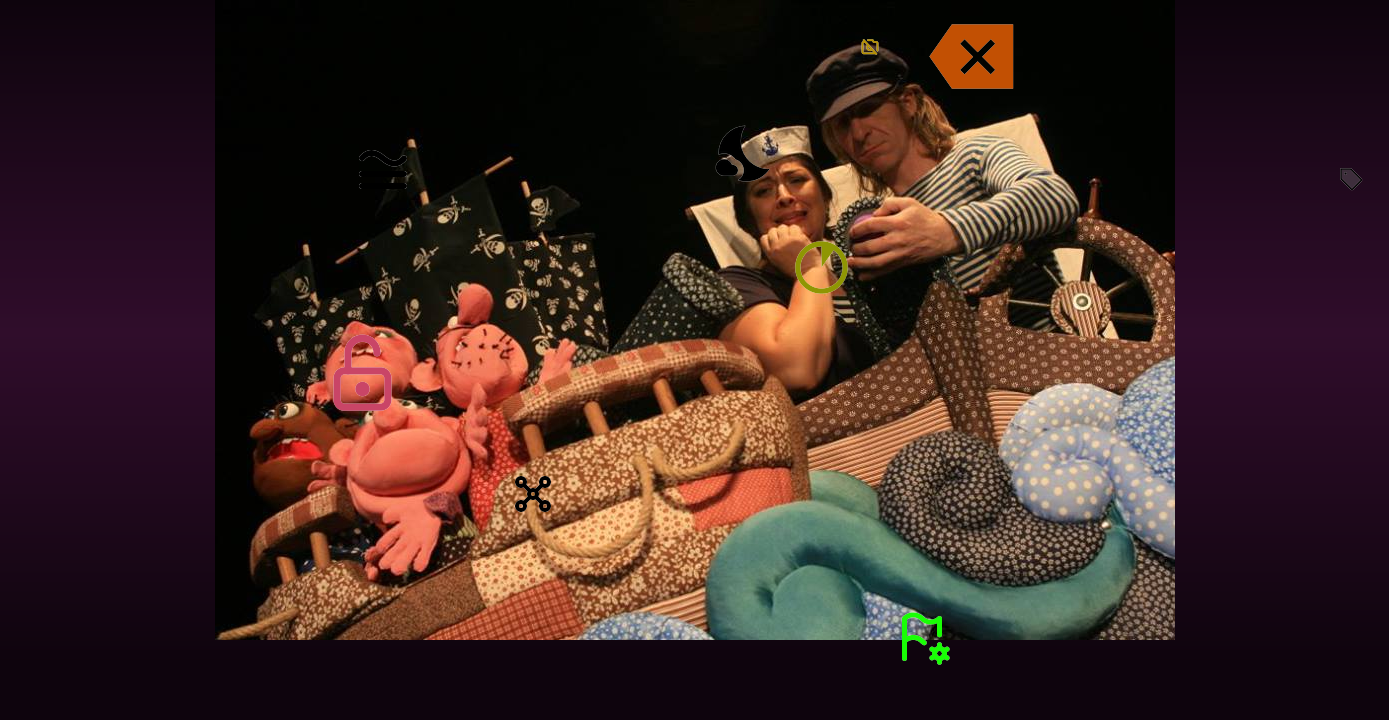 This screenshot has height=720, width=1389. I want to click on camera access is disabled, so click(870, 47).